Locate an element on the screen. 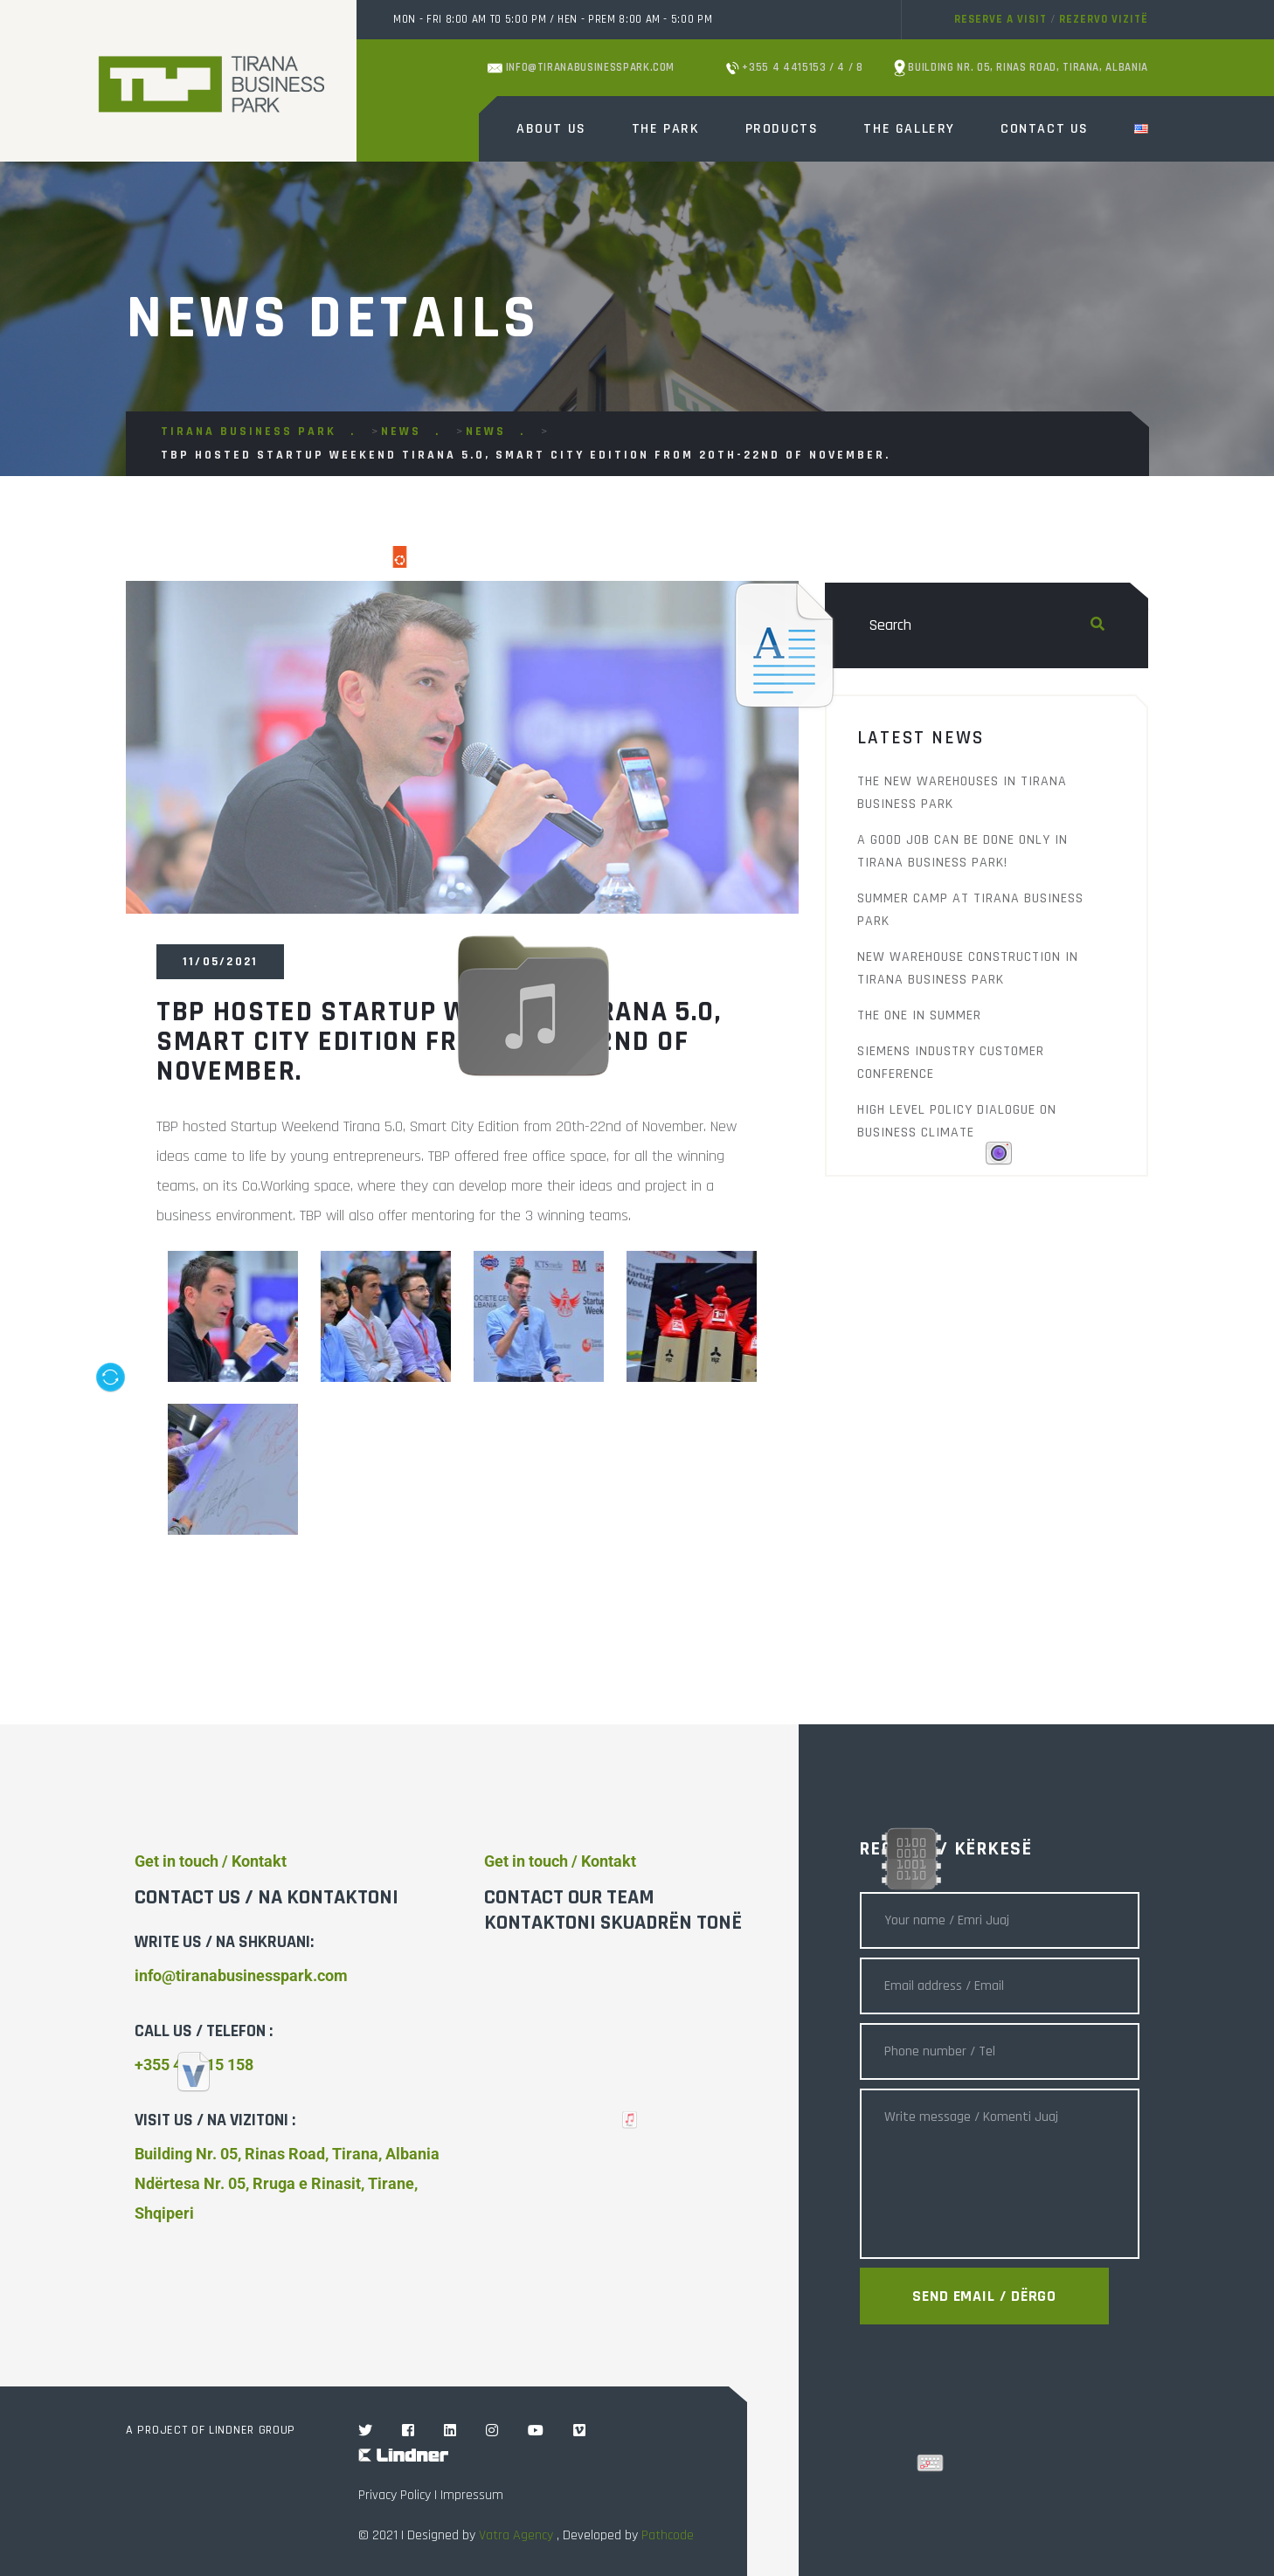  open a word processing document is located at coordinates (784, 645).